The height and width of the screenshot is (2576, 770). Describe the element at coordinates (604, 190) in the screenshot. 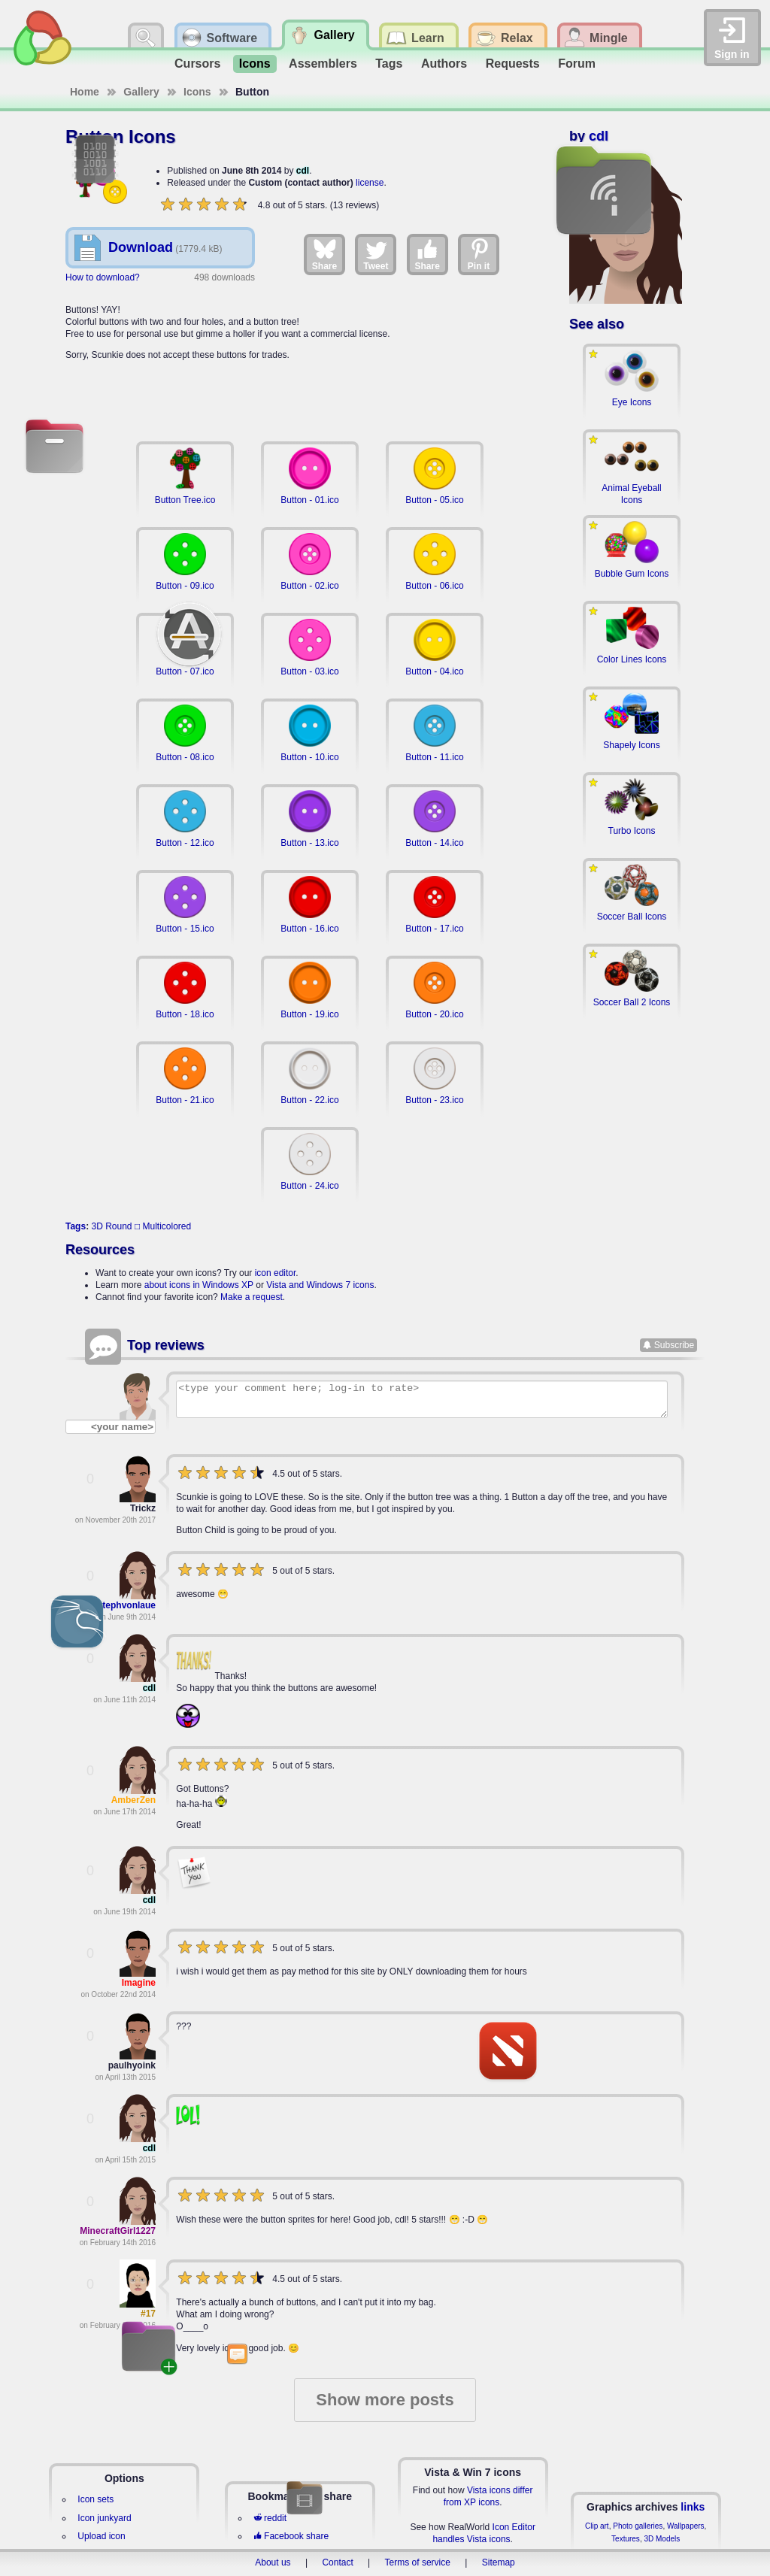

I see `open insync cloud sync folder` at that location.